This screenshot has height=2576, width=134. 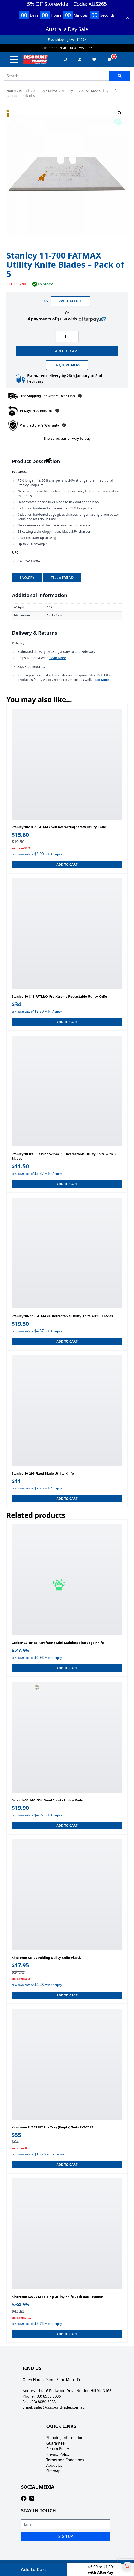 I want to click on open Steam gaming platform, so click(x=118, y=122).